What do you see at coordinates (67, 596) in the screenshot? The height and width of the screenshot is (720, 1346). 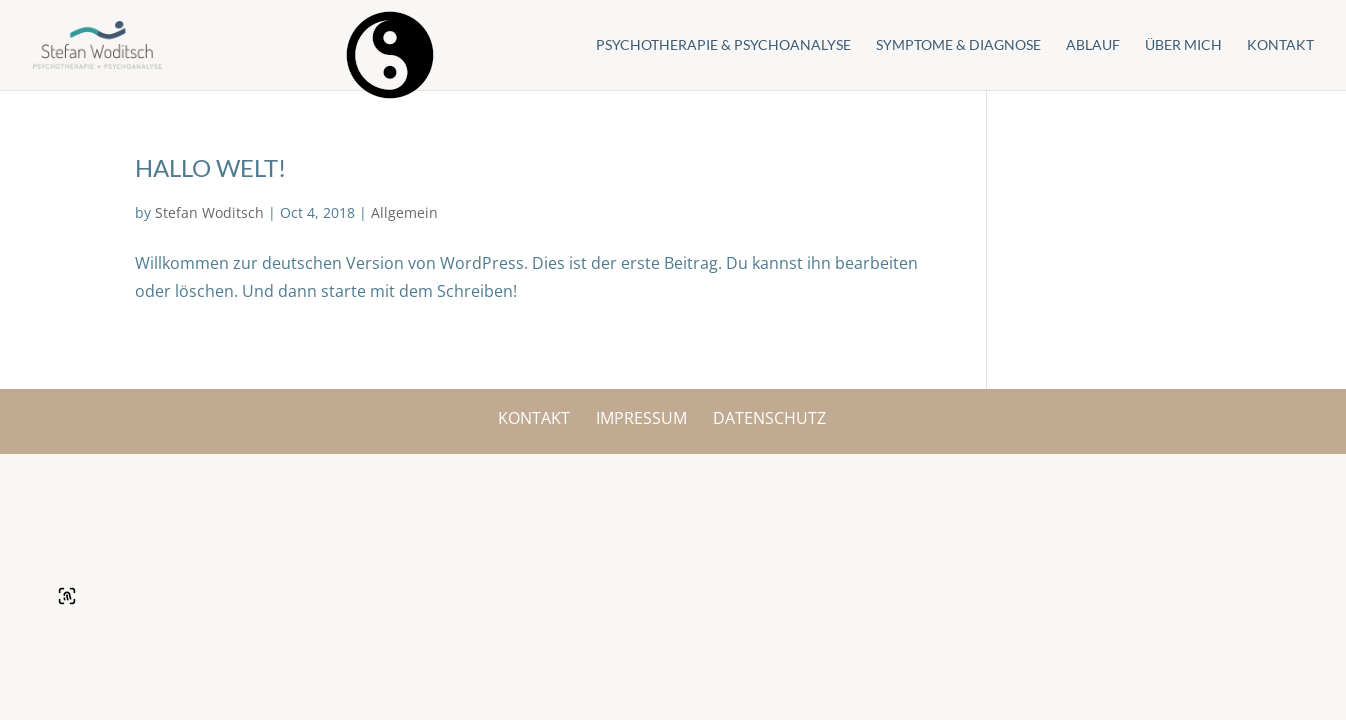 I see `authenticate with fingerprint` at bounding box center [67, 596].